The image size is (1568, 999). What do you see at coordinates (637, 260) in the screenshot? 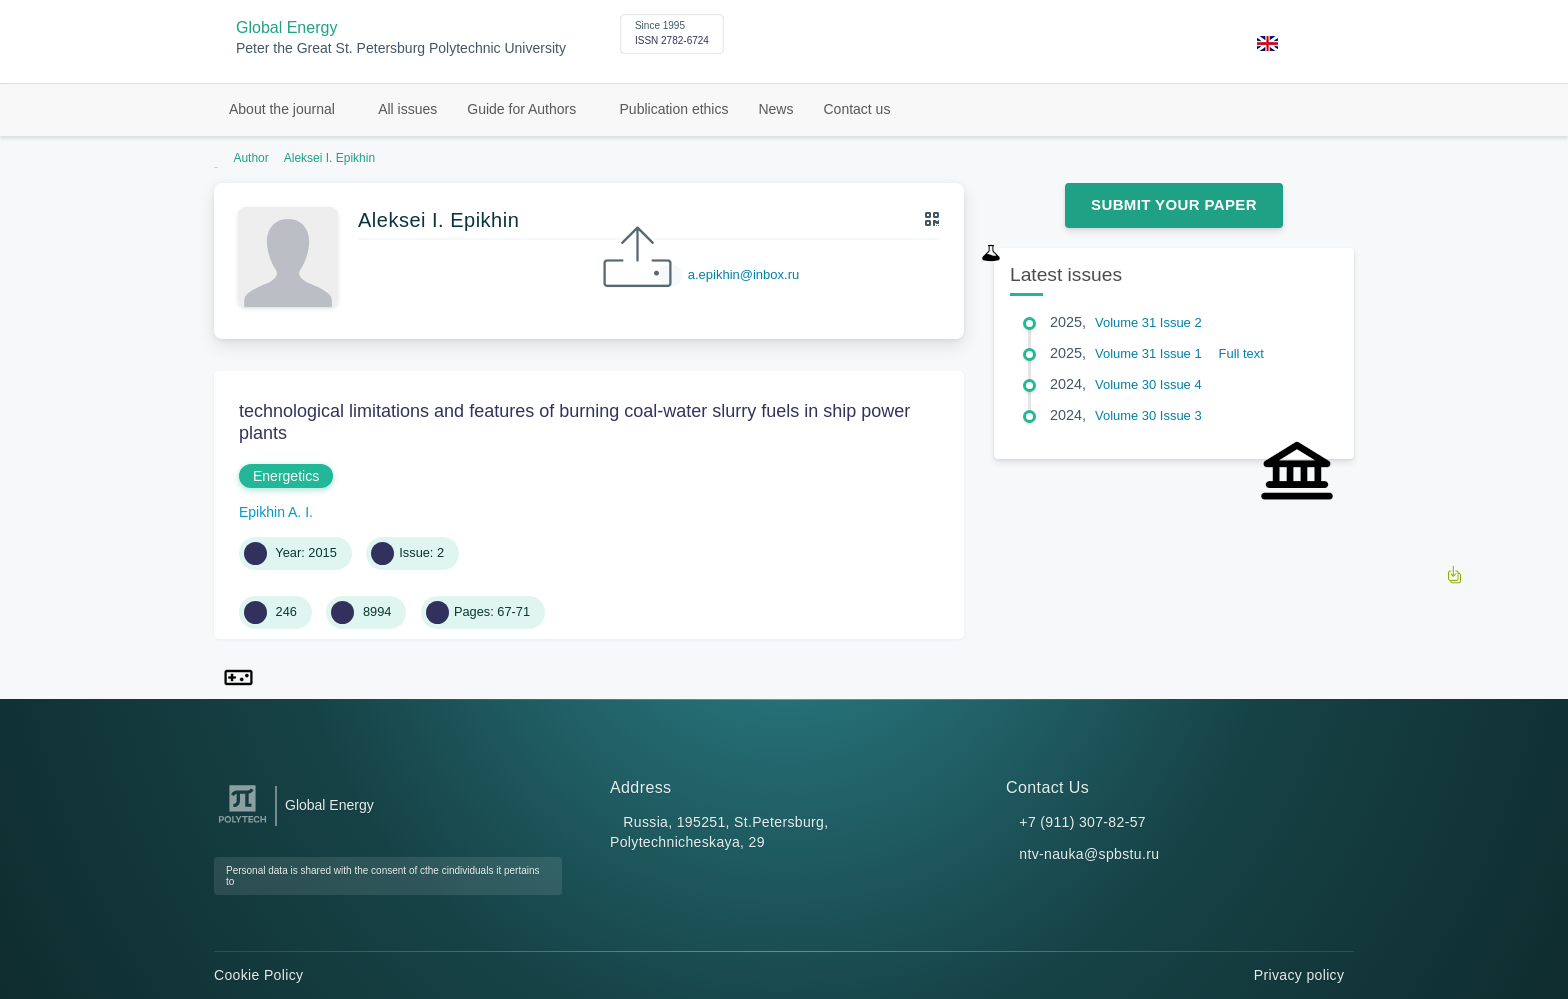
I see `upload a file or document` at bounding box center [637, 260].